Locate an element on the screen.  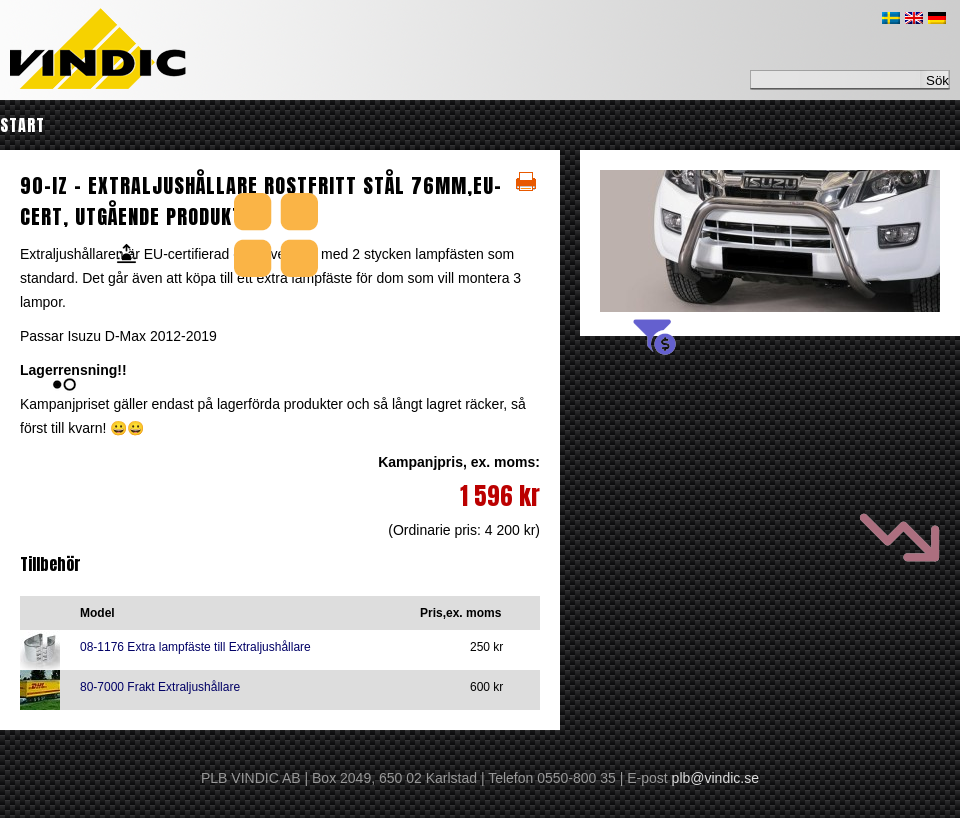
indicates weak HDR signal or low HDR quality is located at coordinates (64, 384).